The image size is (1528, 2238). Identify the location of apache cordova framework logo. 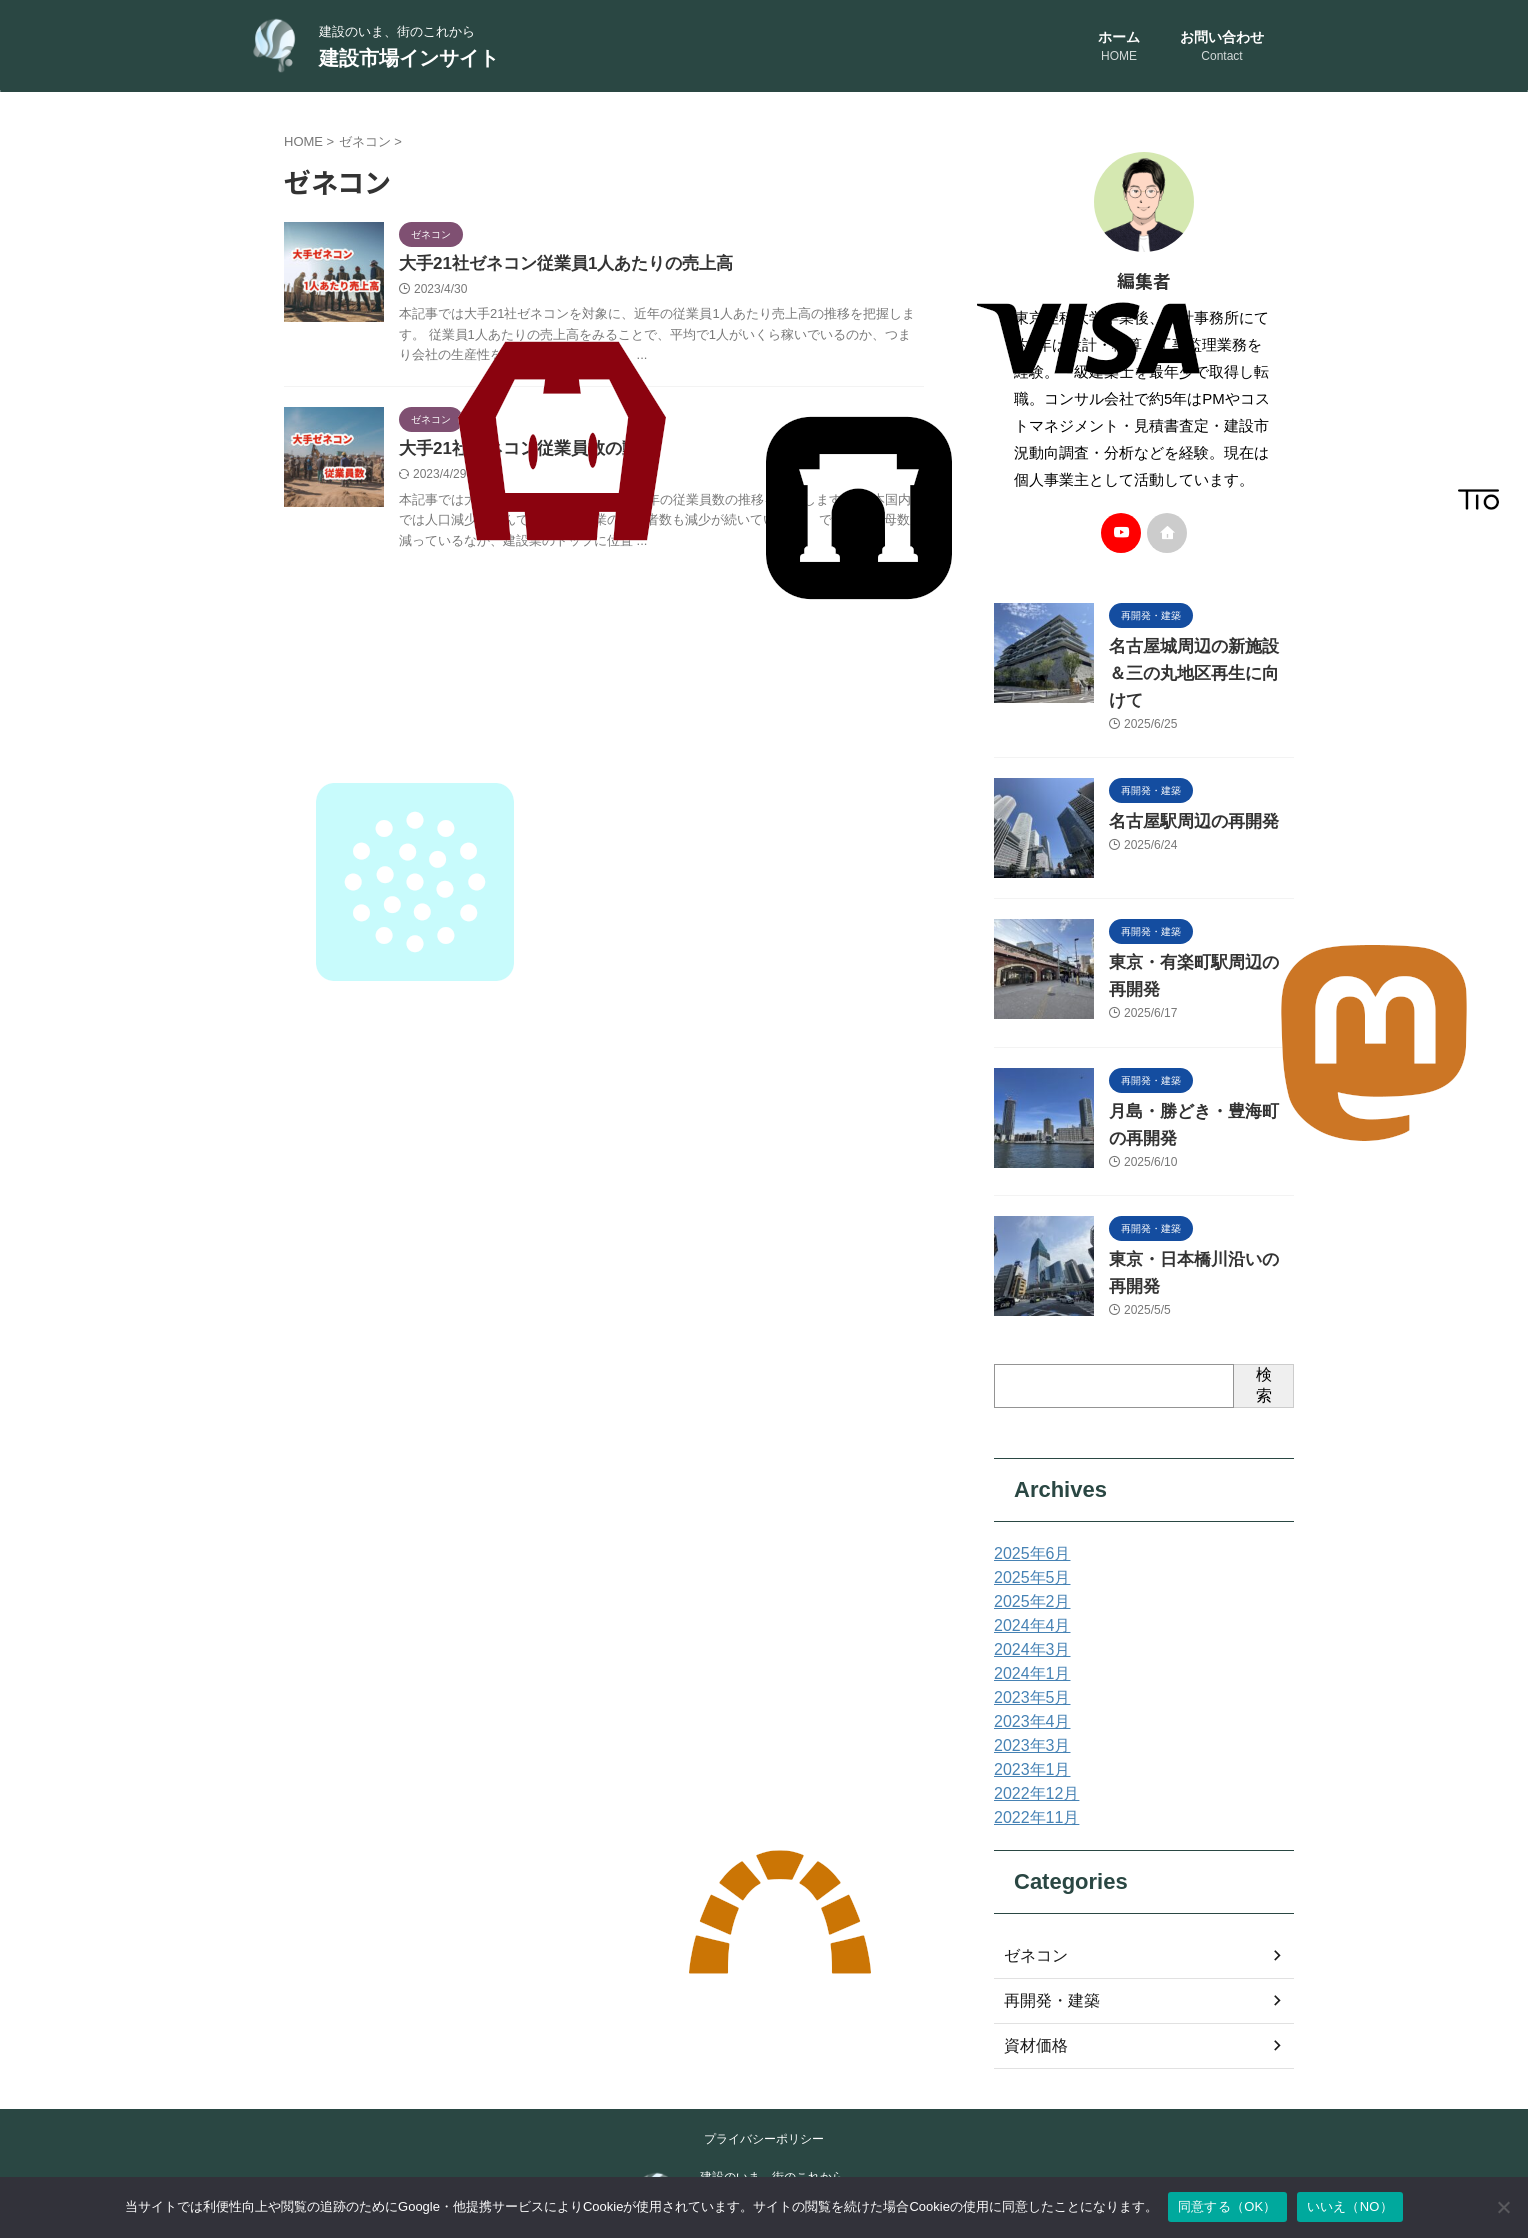
(562, 441).